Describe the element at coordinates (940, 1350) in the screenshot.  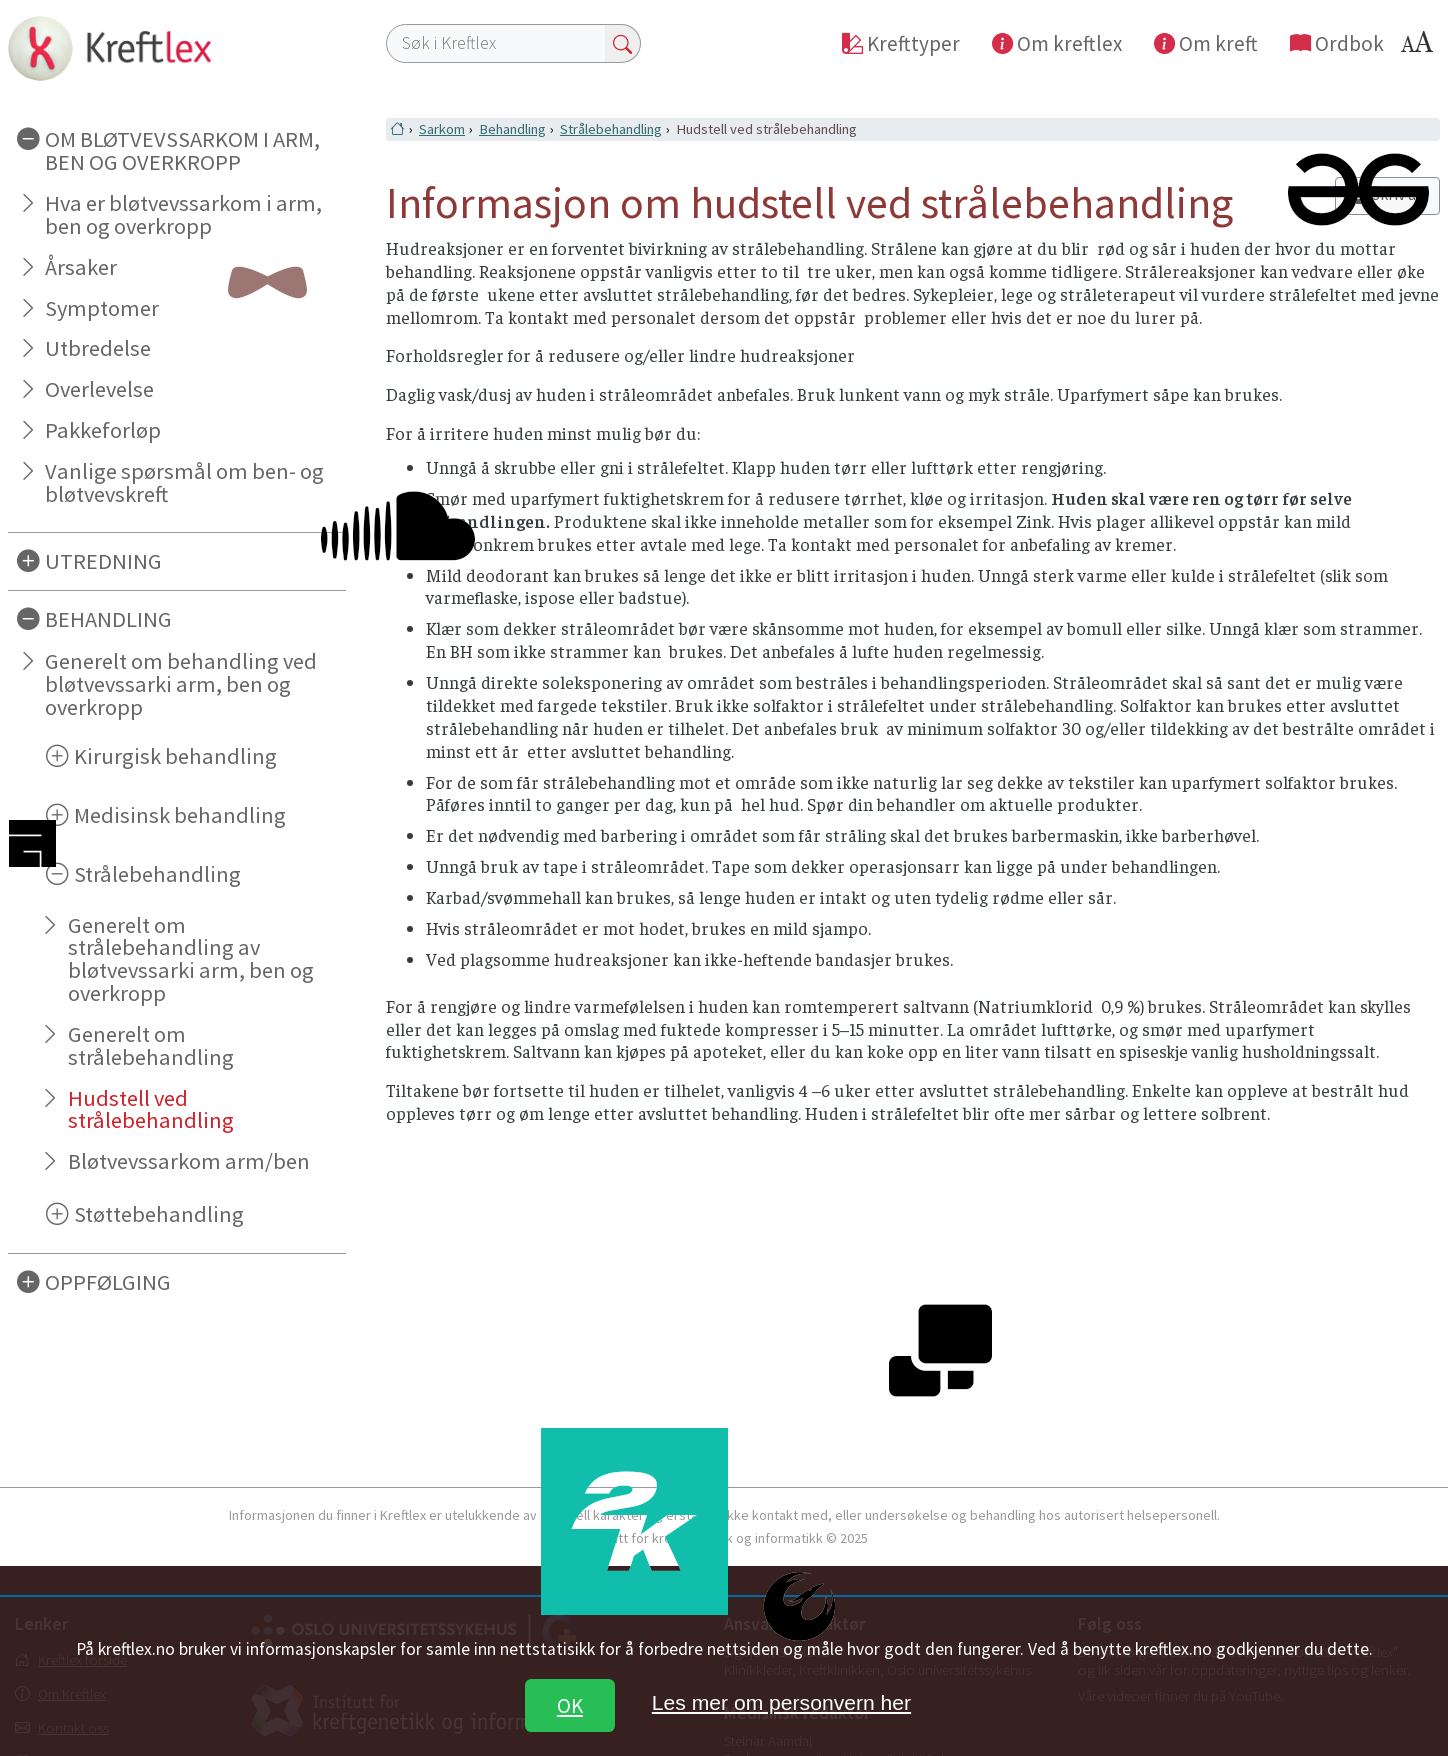
I see `open duplicati backup software` at that location.